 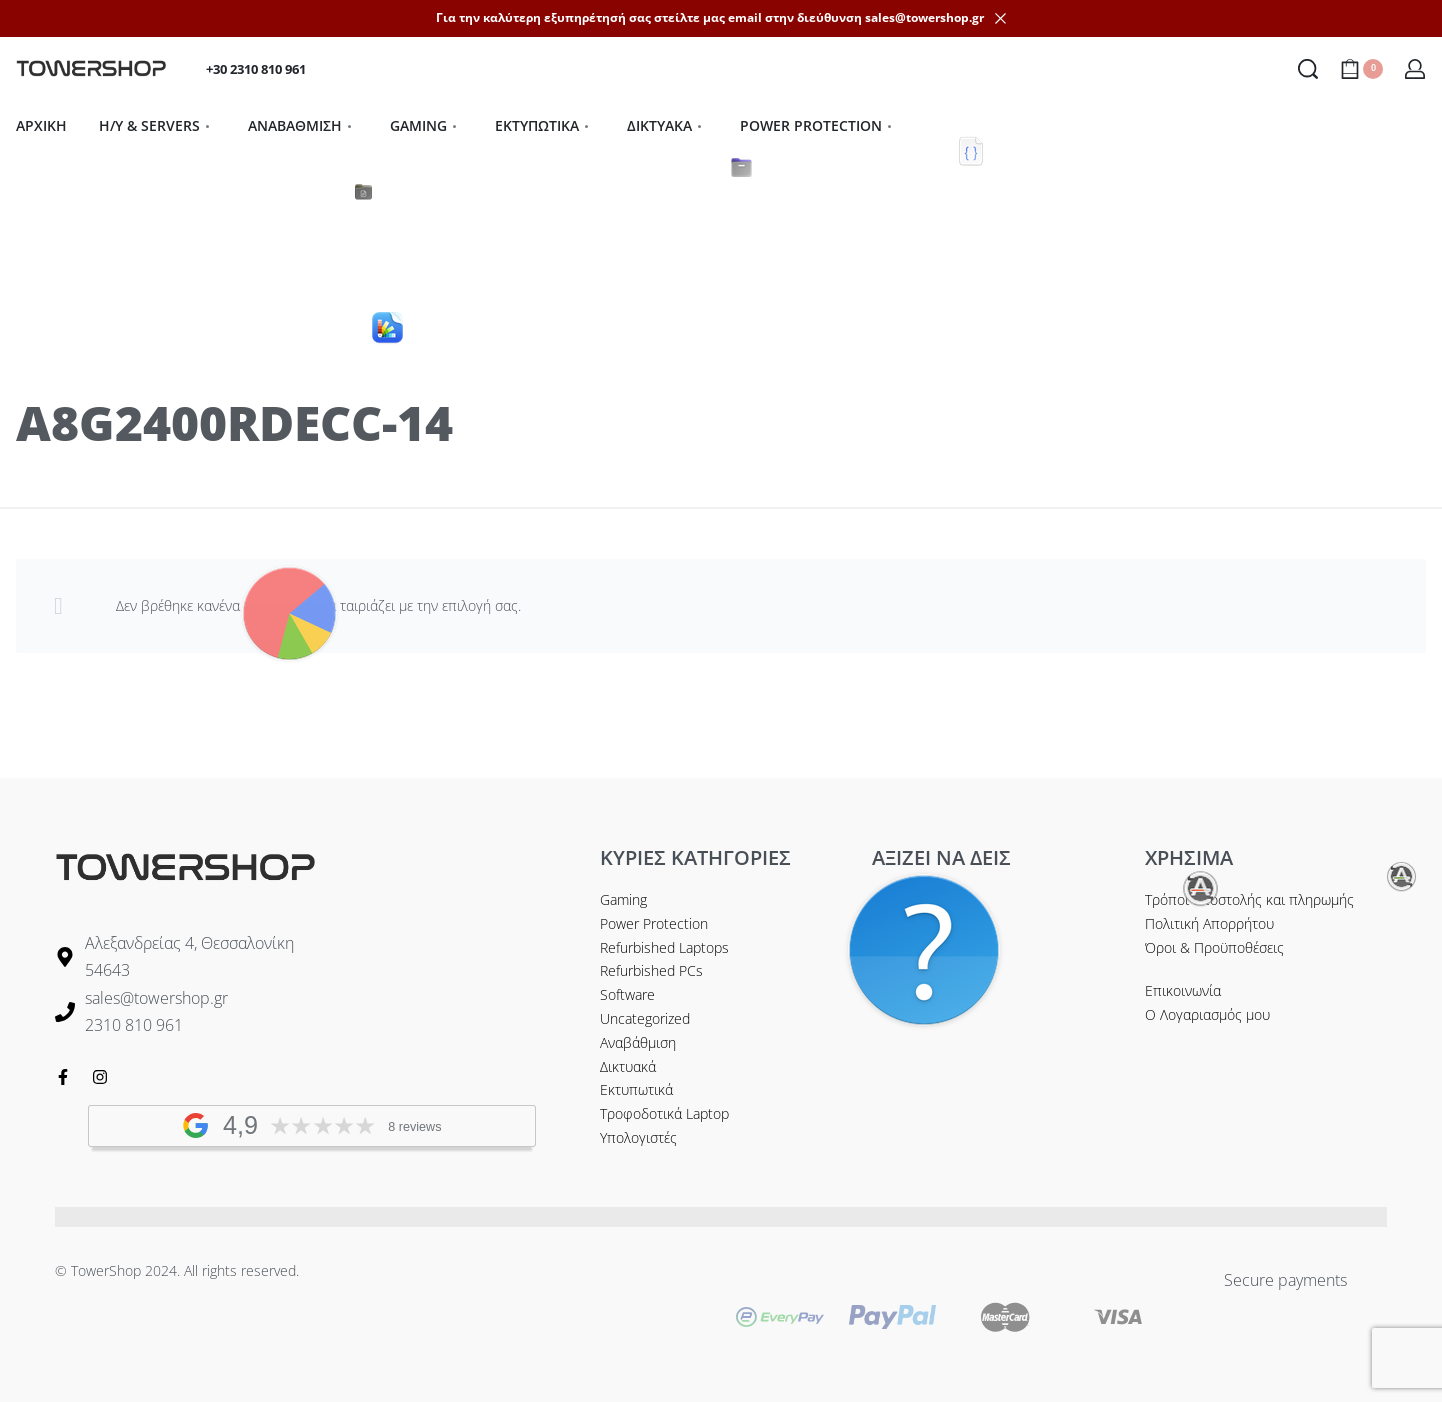 I want to click on open appearance and theme settings, so click(x=387, y=327).